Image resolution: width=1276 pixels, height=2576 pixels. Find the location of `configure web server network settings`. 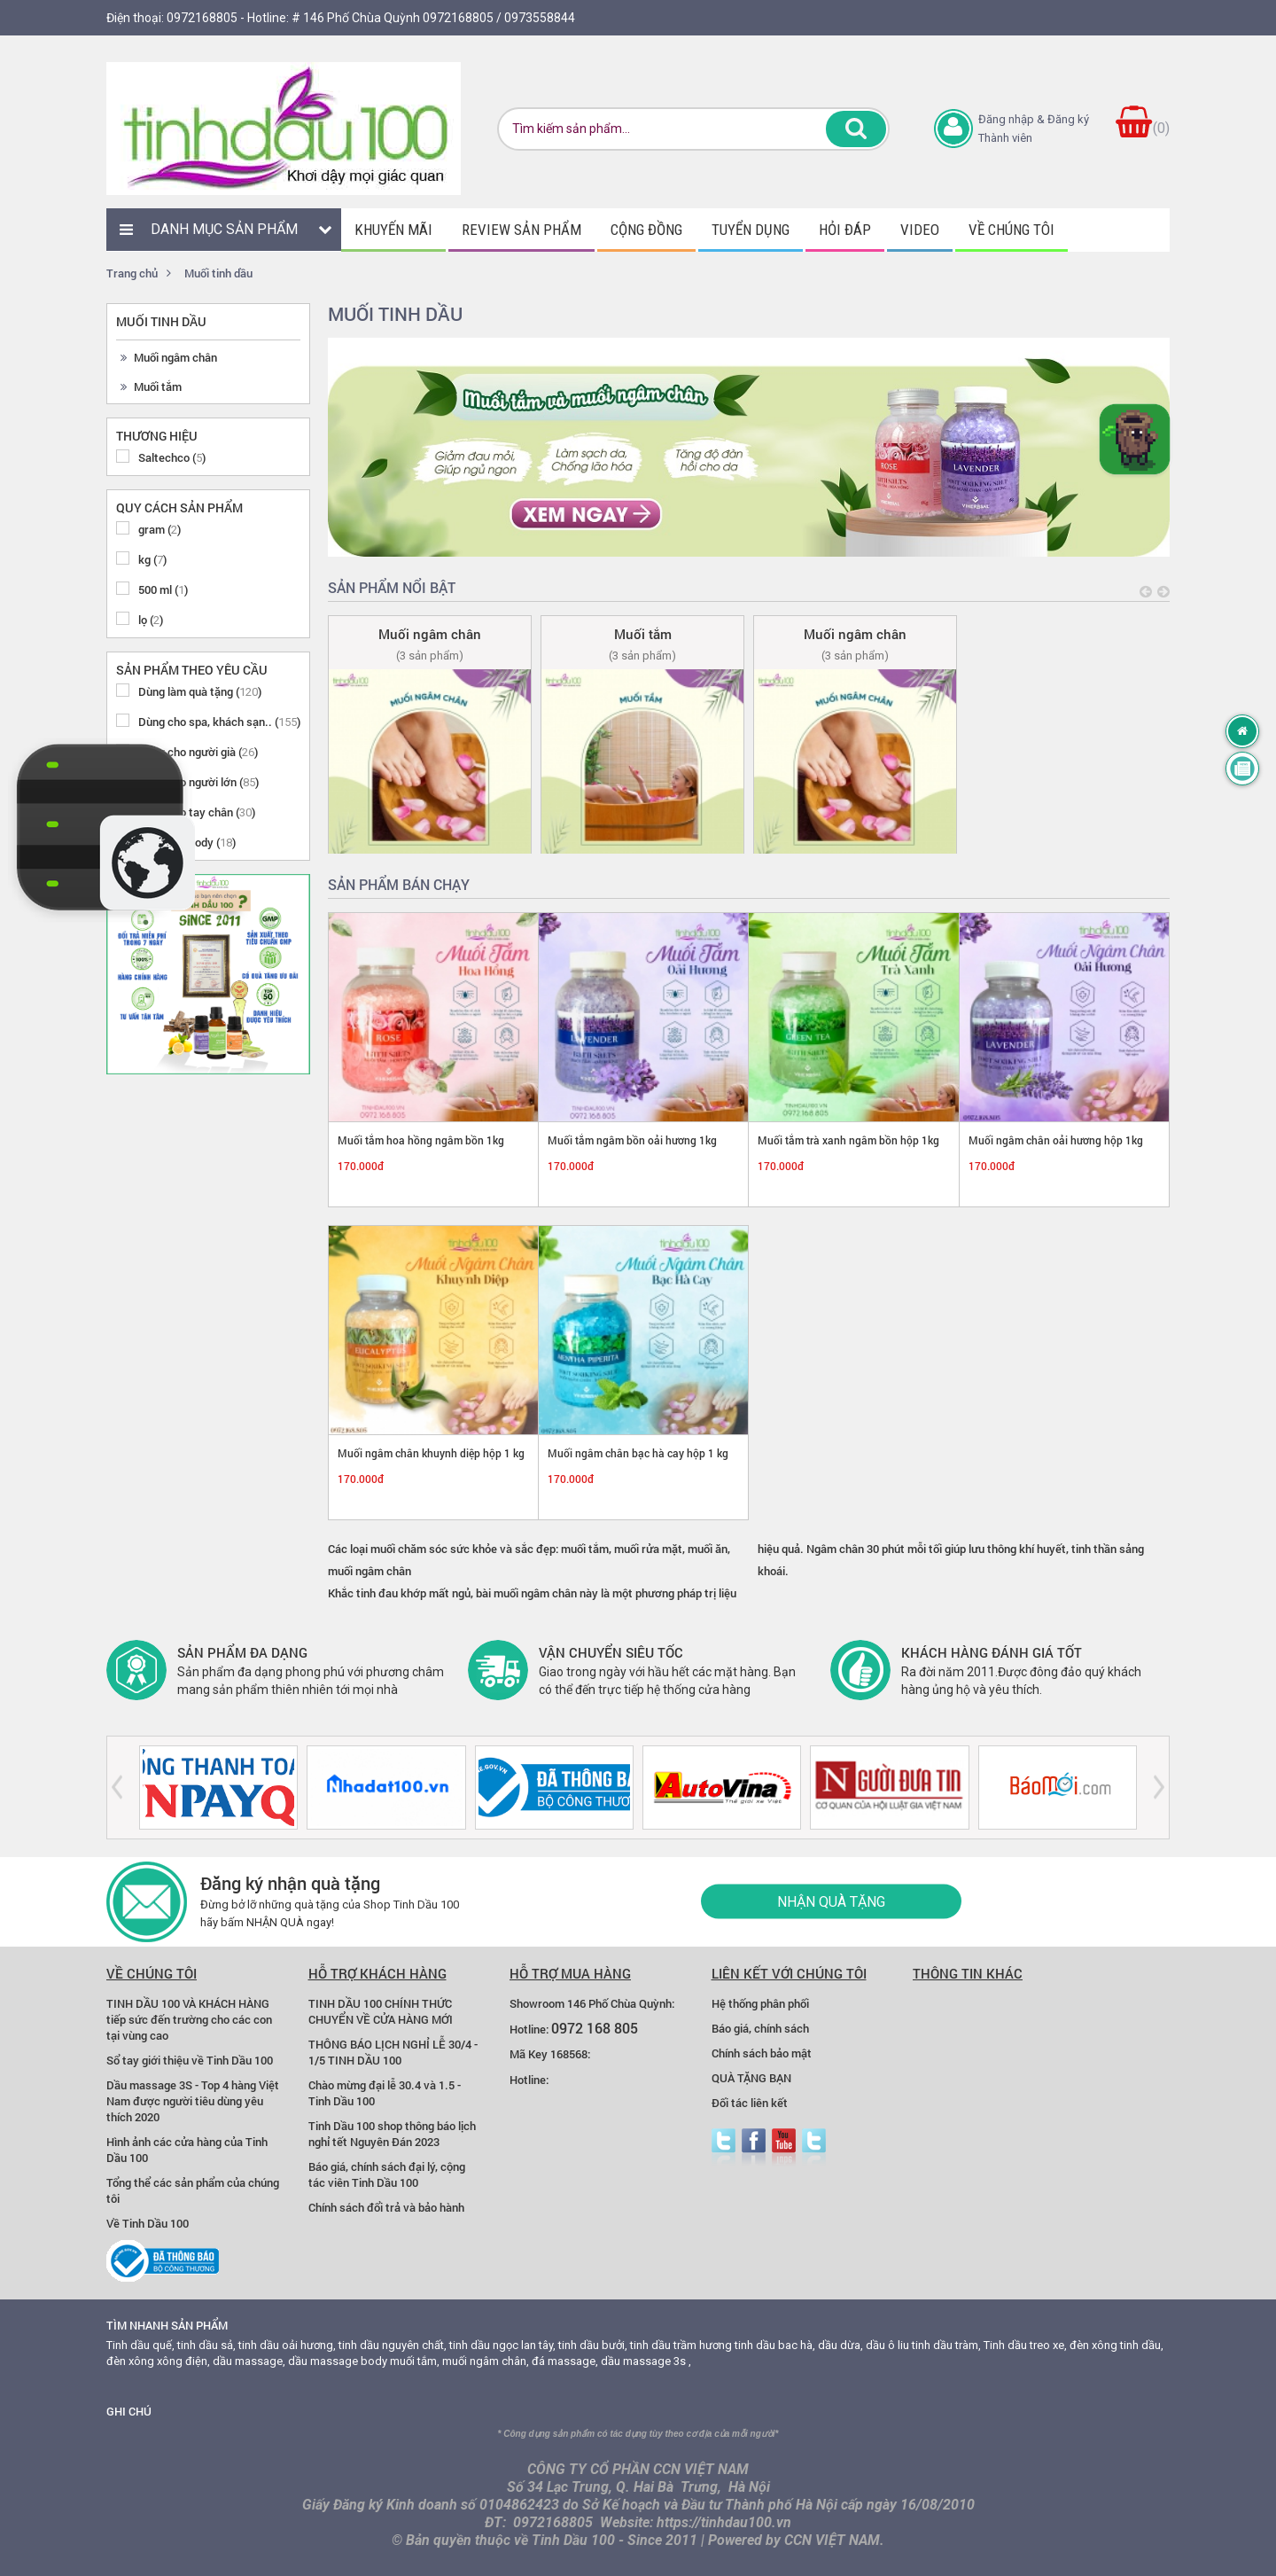

configure web server network settings is located at coordinates (101, 830).